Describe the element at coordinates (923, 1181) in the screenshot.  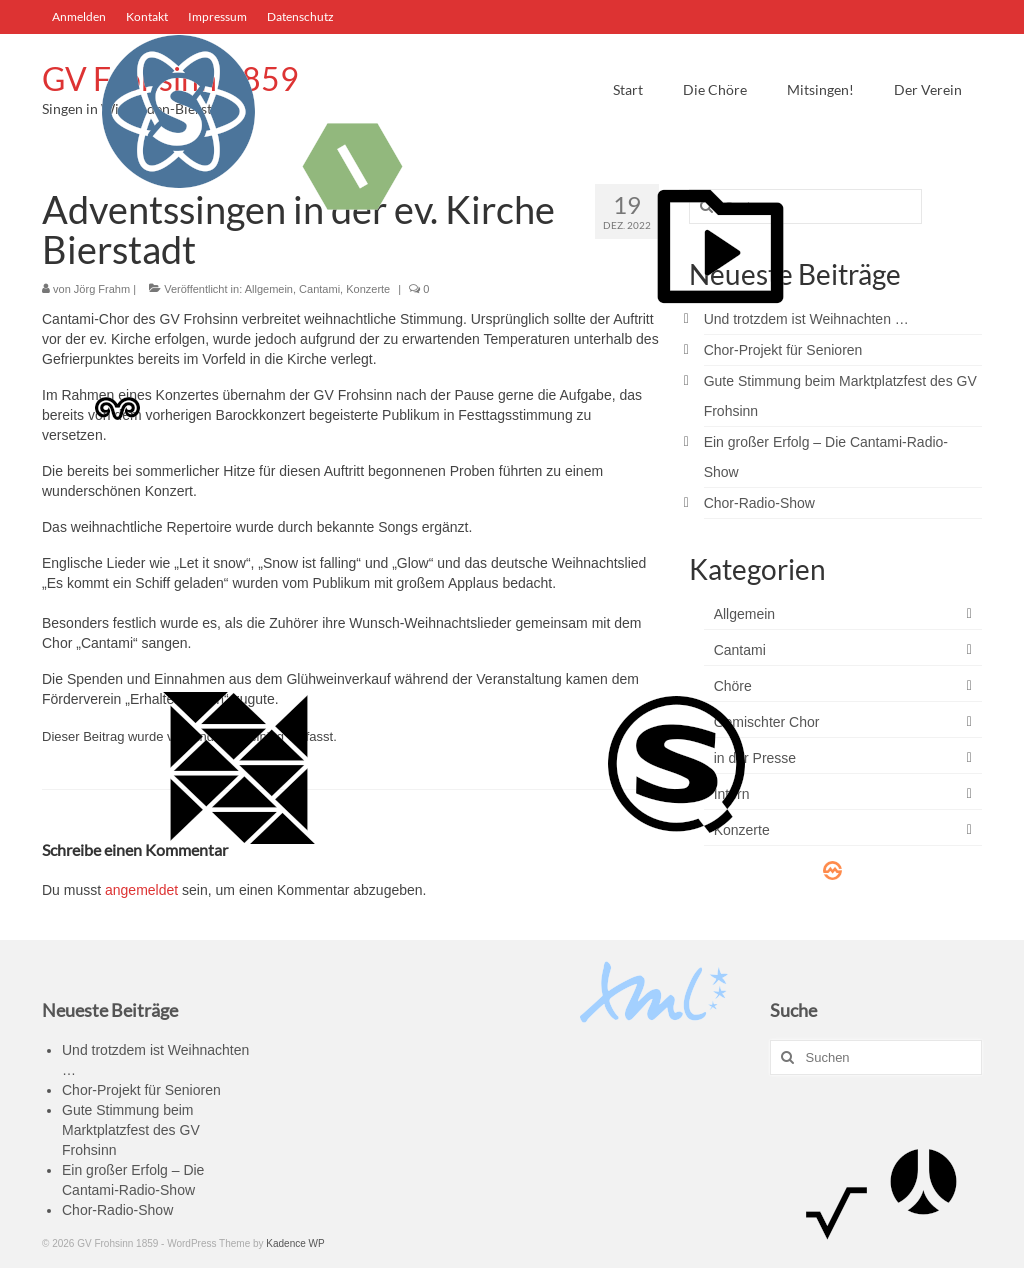
I see `renren social network logo` at that location.